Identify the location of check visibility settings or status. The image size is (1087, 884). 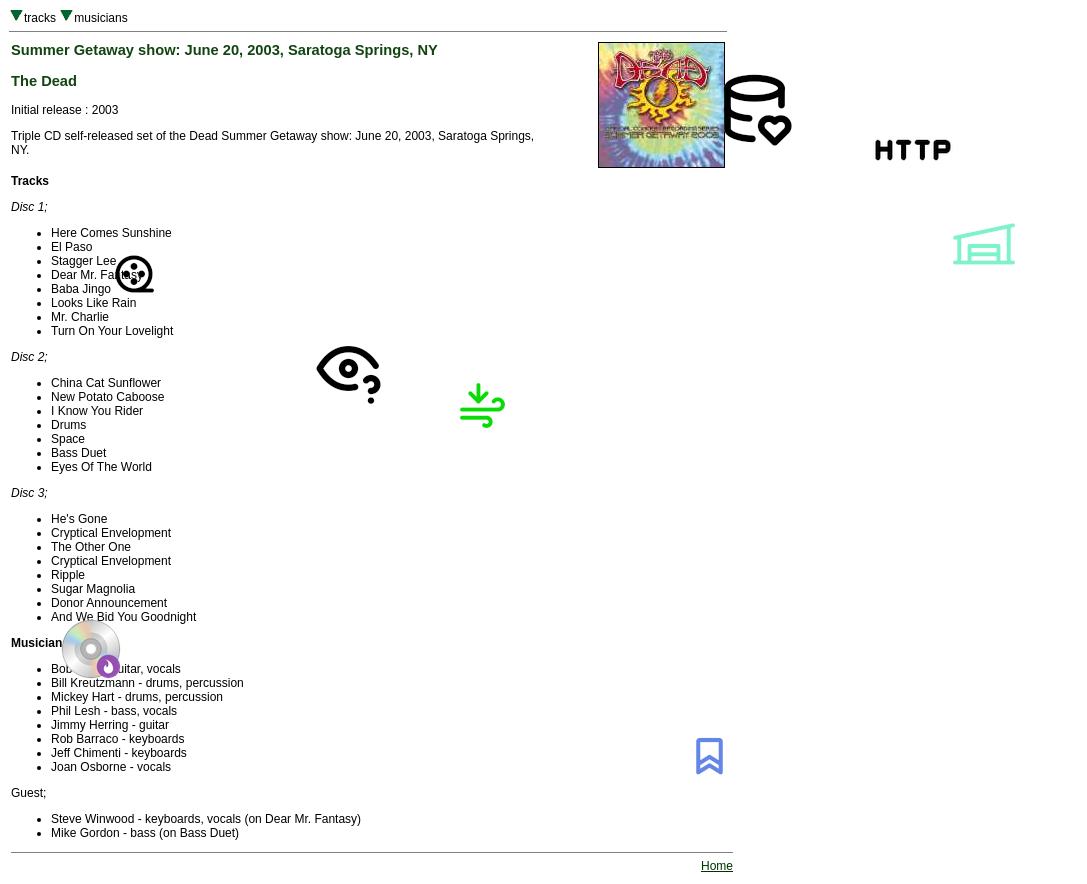
(348, 368).